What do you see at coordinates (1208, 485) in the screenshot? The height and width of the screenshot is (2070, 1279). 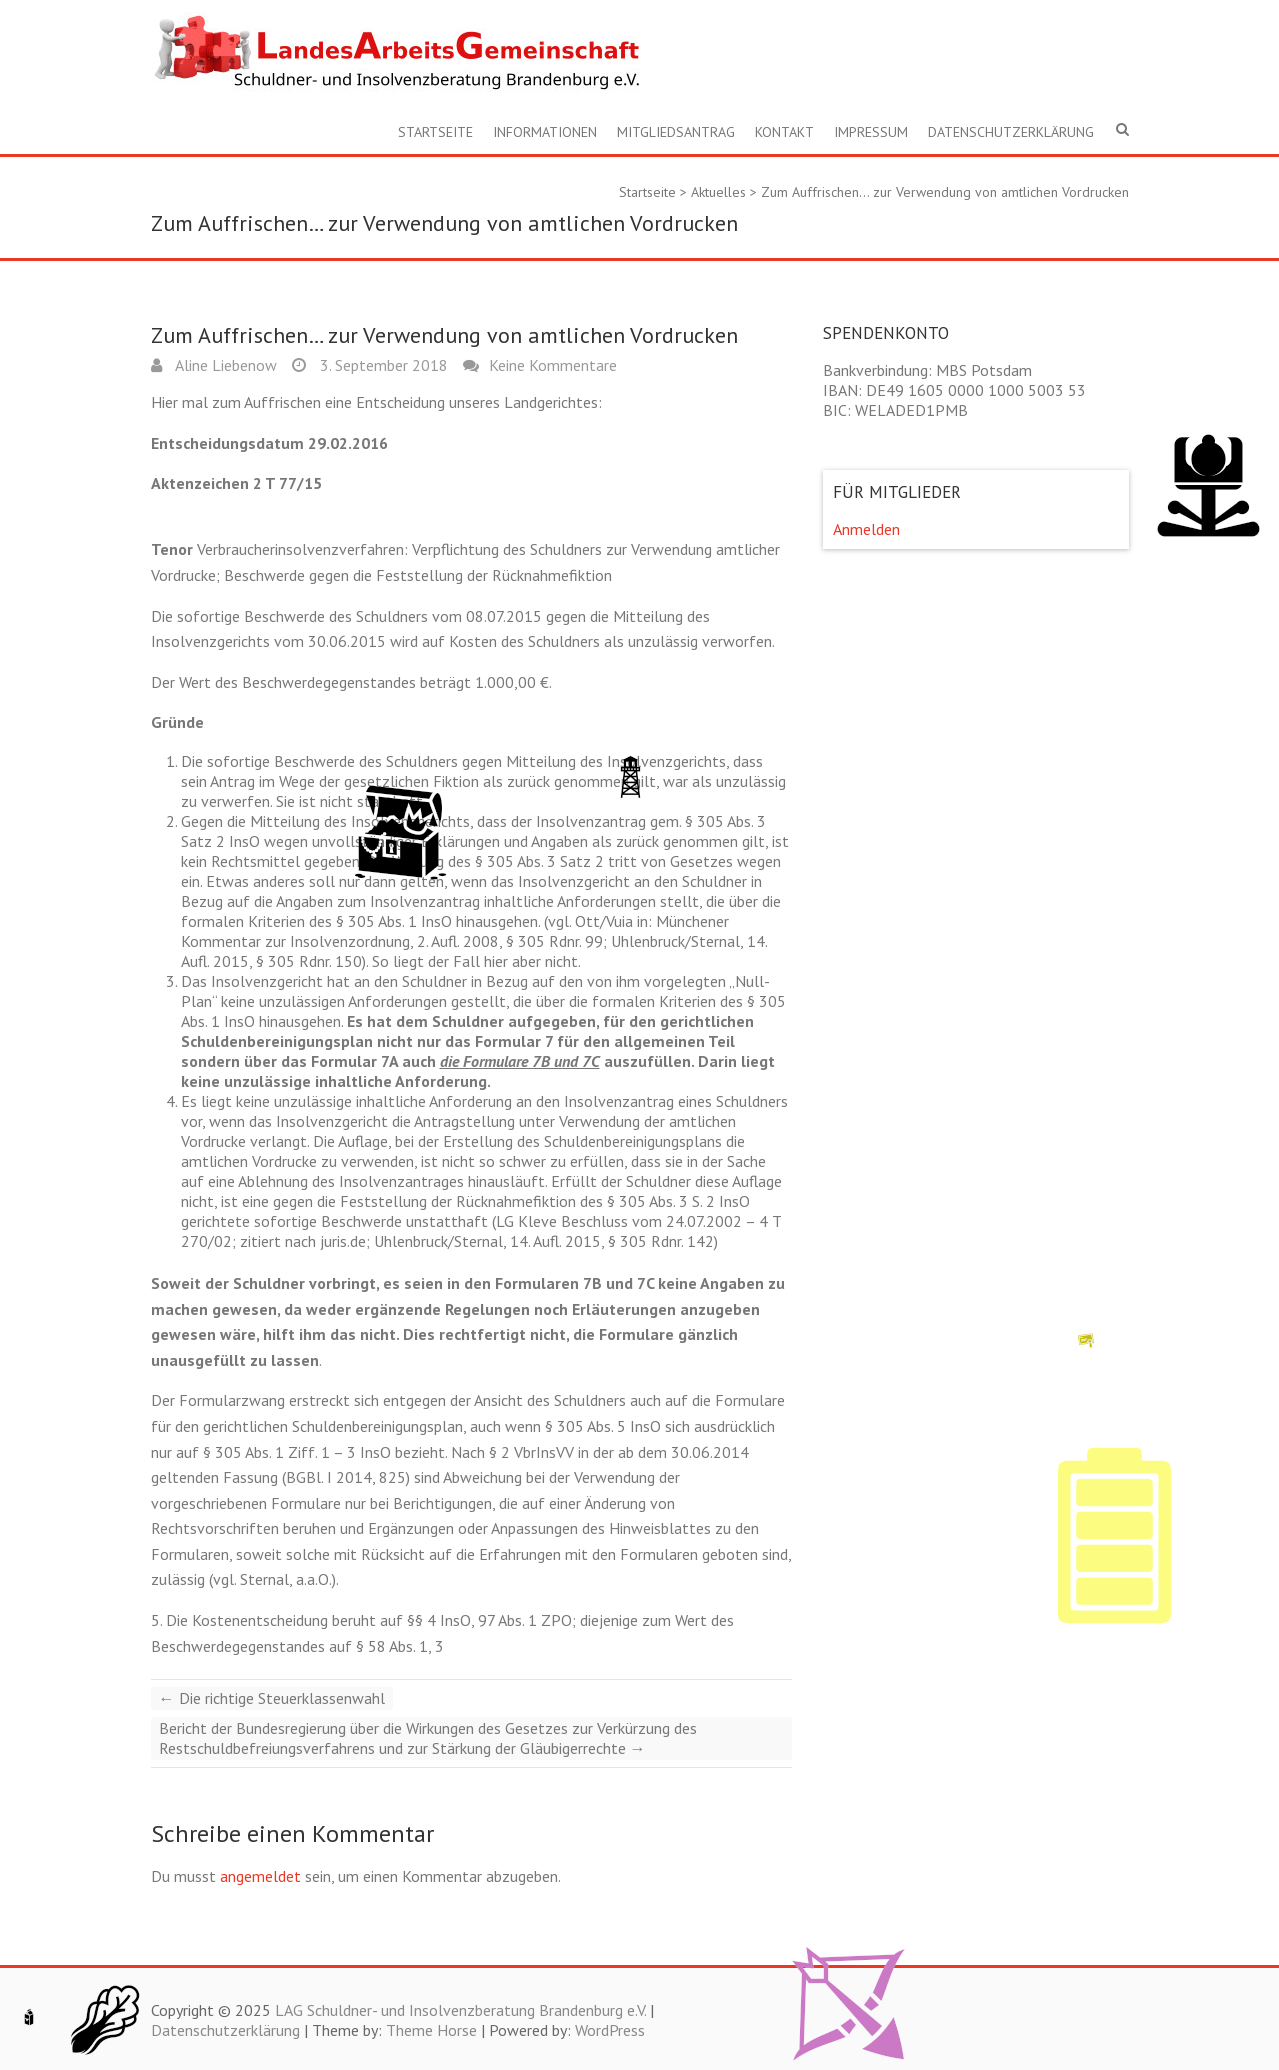 I see `access meditation or mindfulness features` at bounding box center [1208, 485].